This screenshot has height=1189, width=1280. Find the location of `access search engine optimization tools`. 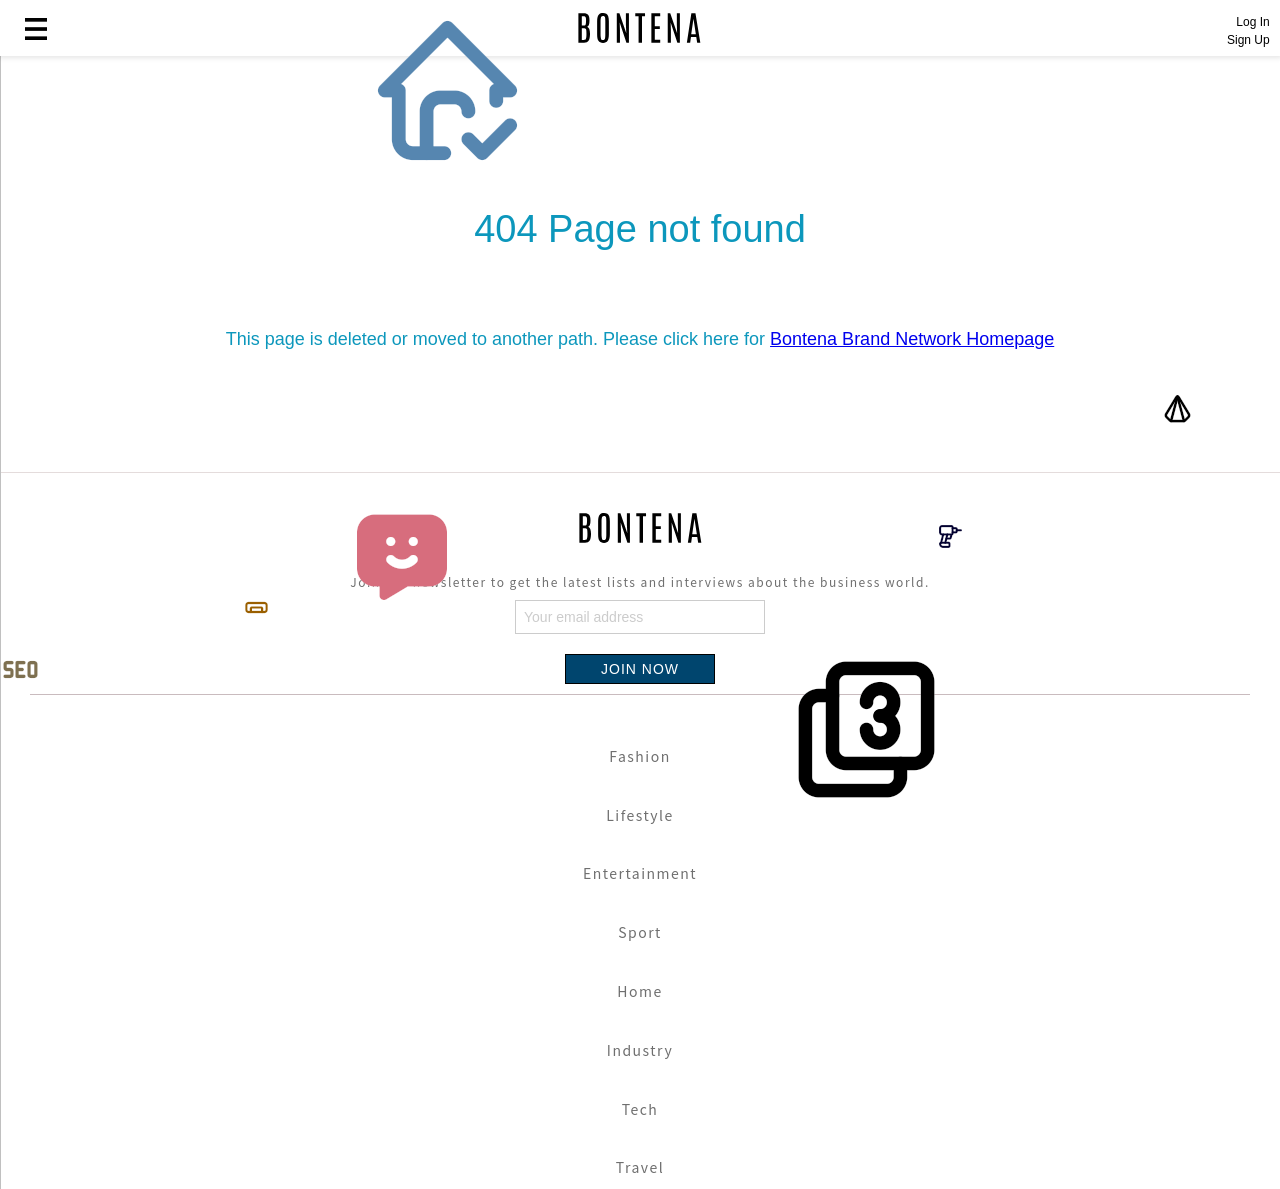

access search engine optimization tools is located at coordinates (20, 669).